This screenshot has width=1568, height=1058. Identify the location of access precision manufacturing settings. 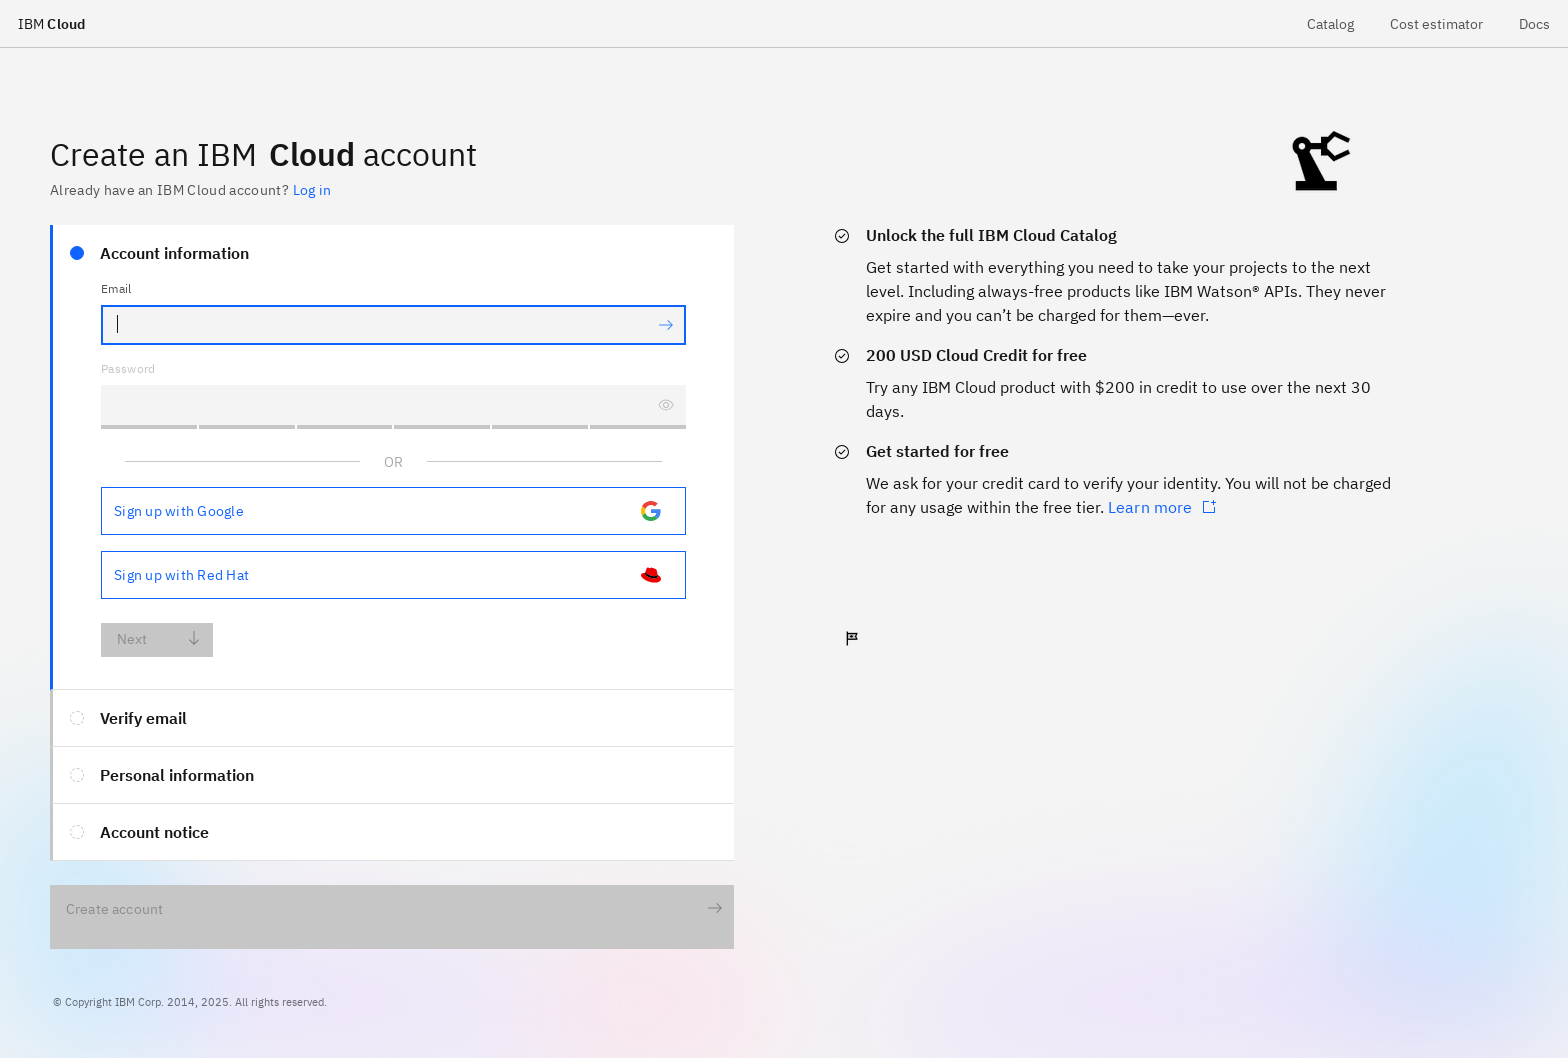
(1321, 162).